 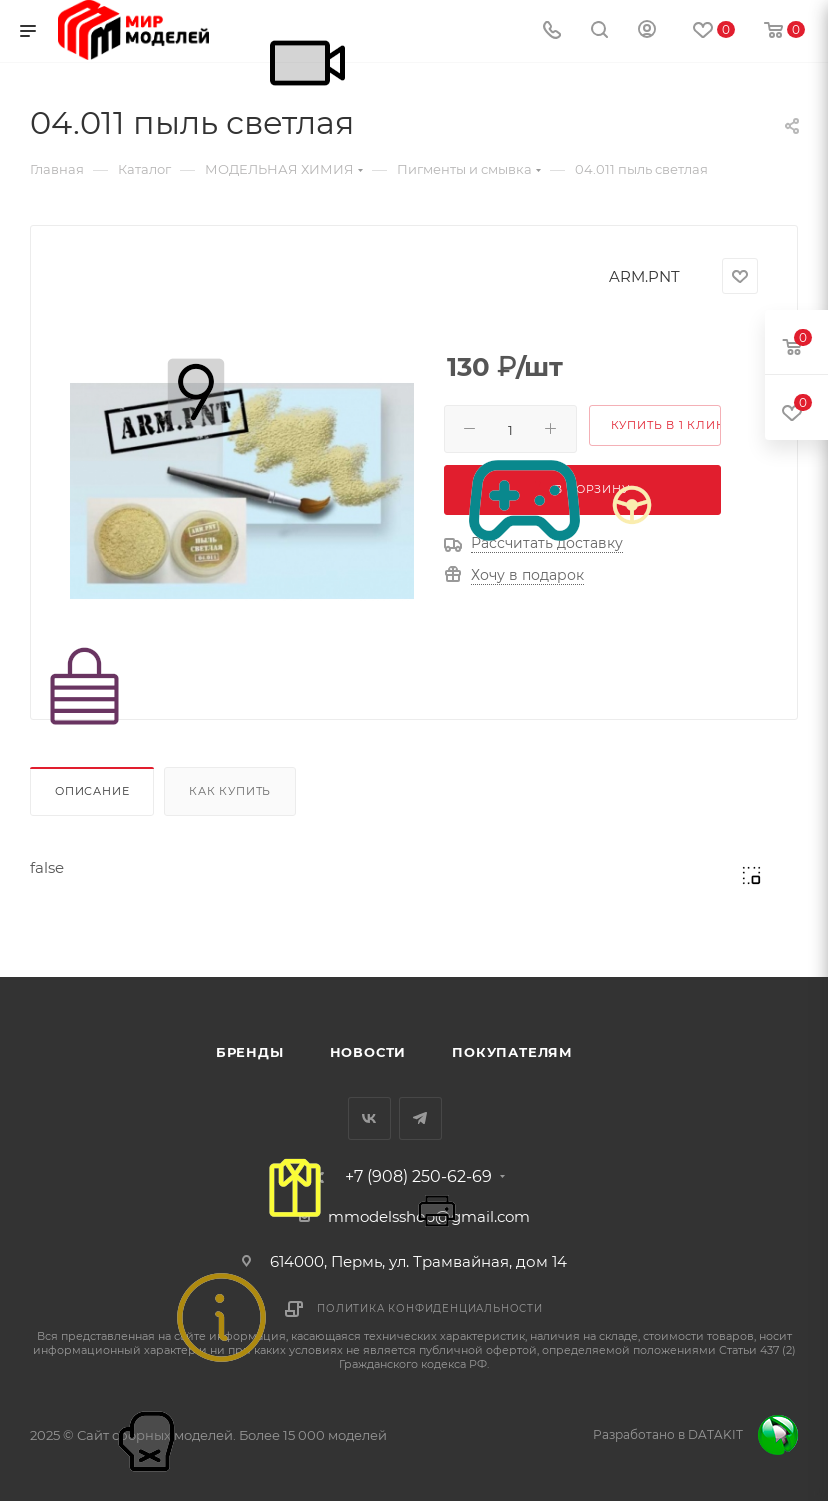 What do you see at coordinates (632, 505) in the screenshot?
I see `access vehicle or driving controls` at bounding box center [632, 505].